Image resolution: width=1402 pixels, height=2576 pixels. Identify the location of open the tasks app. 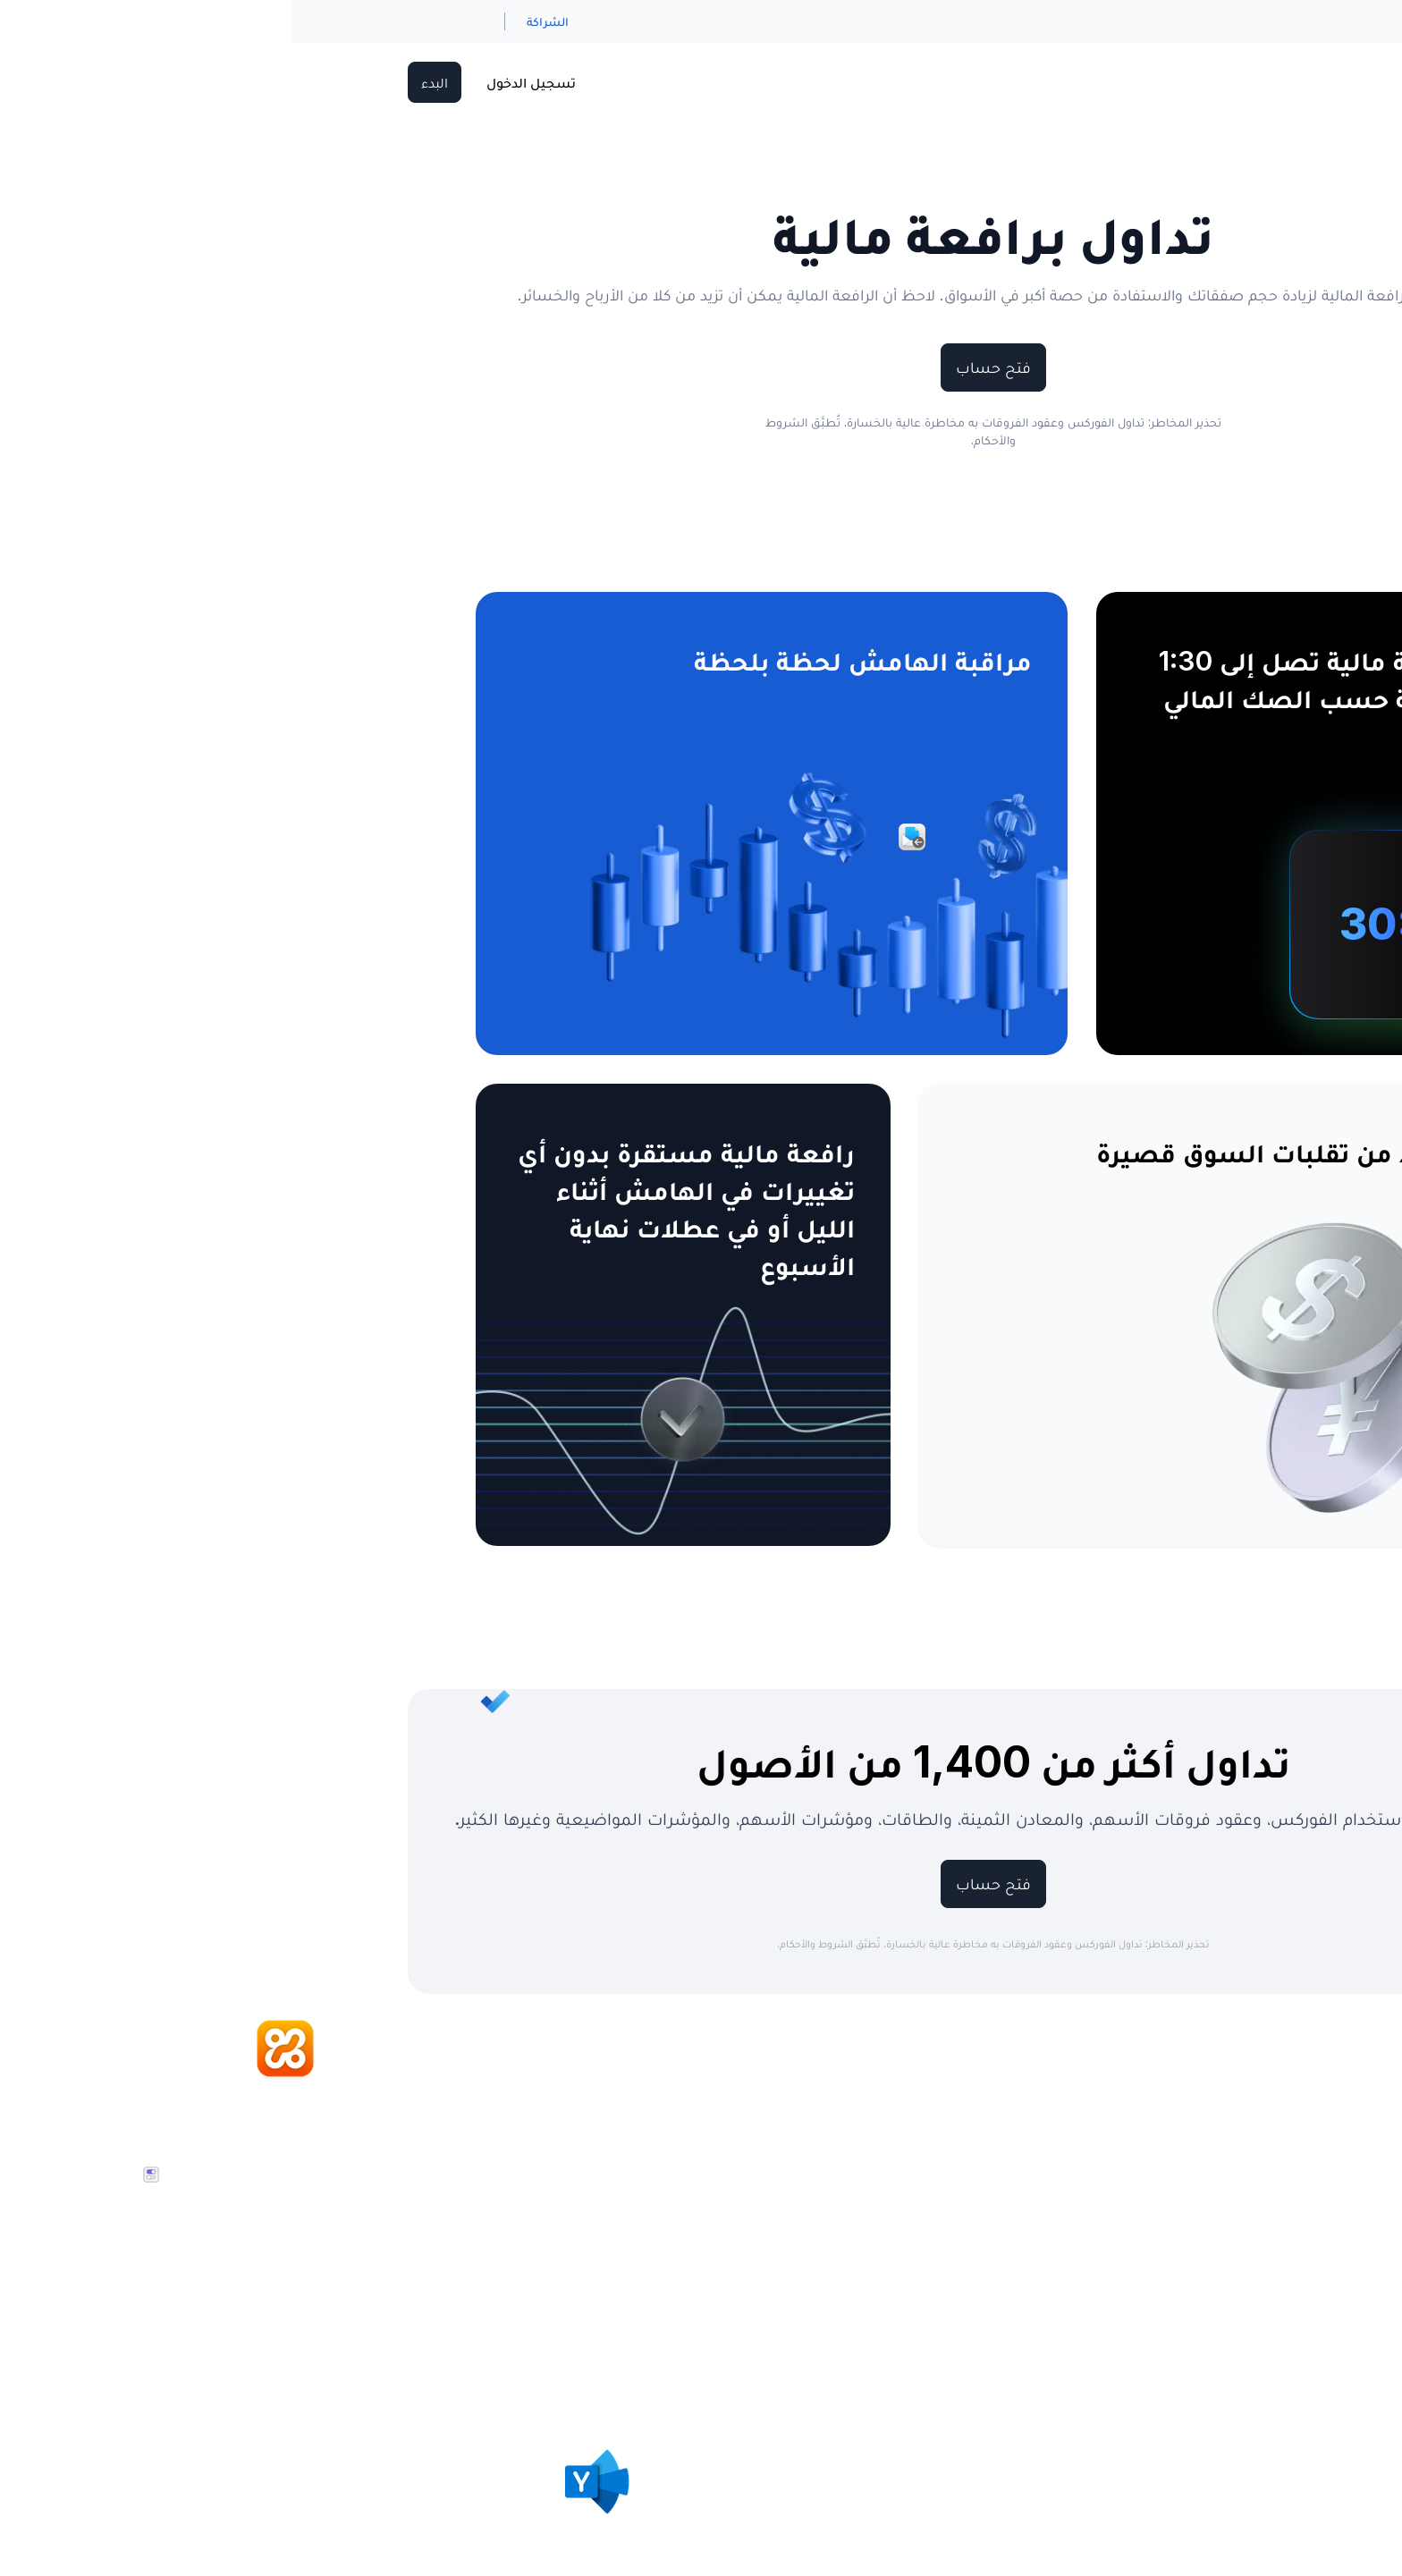
(495, 1702).